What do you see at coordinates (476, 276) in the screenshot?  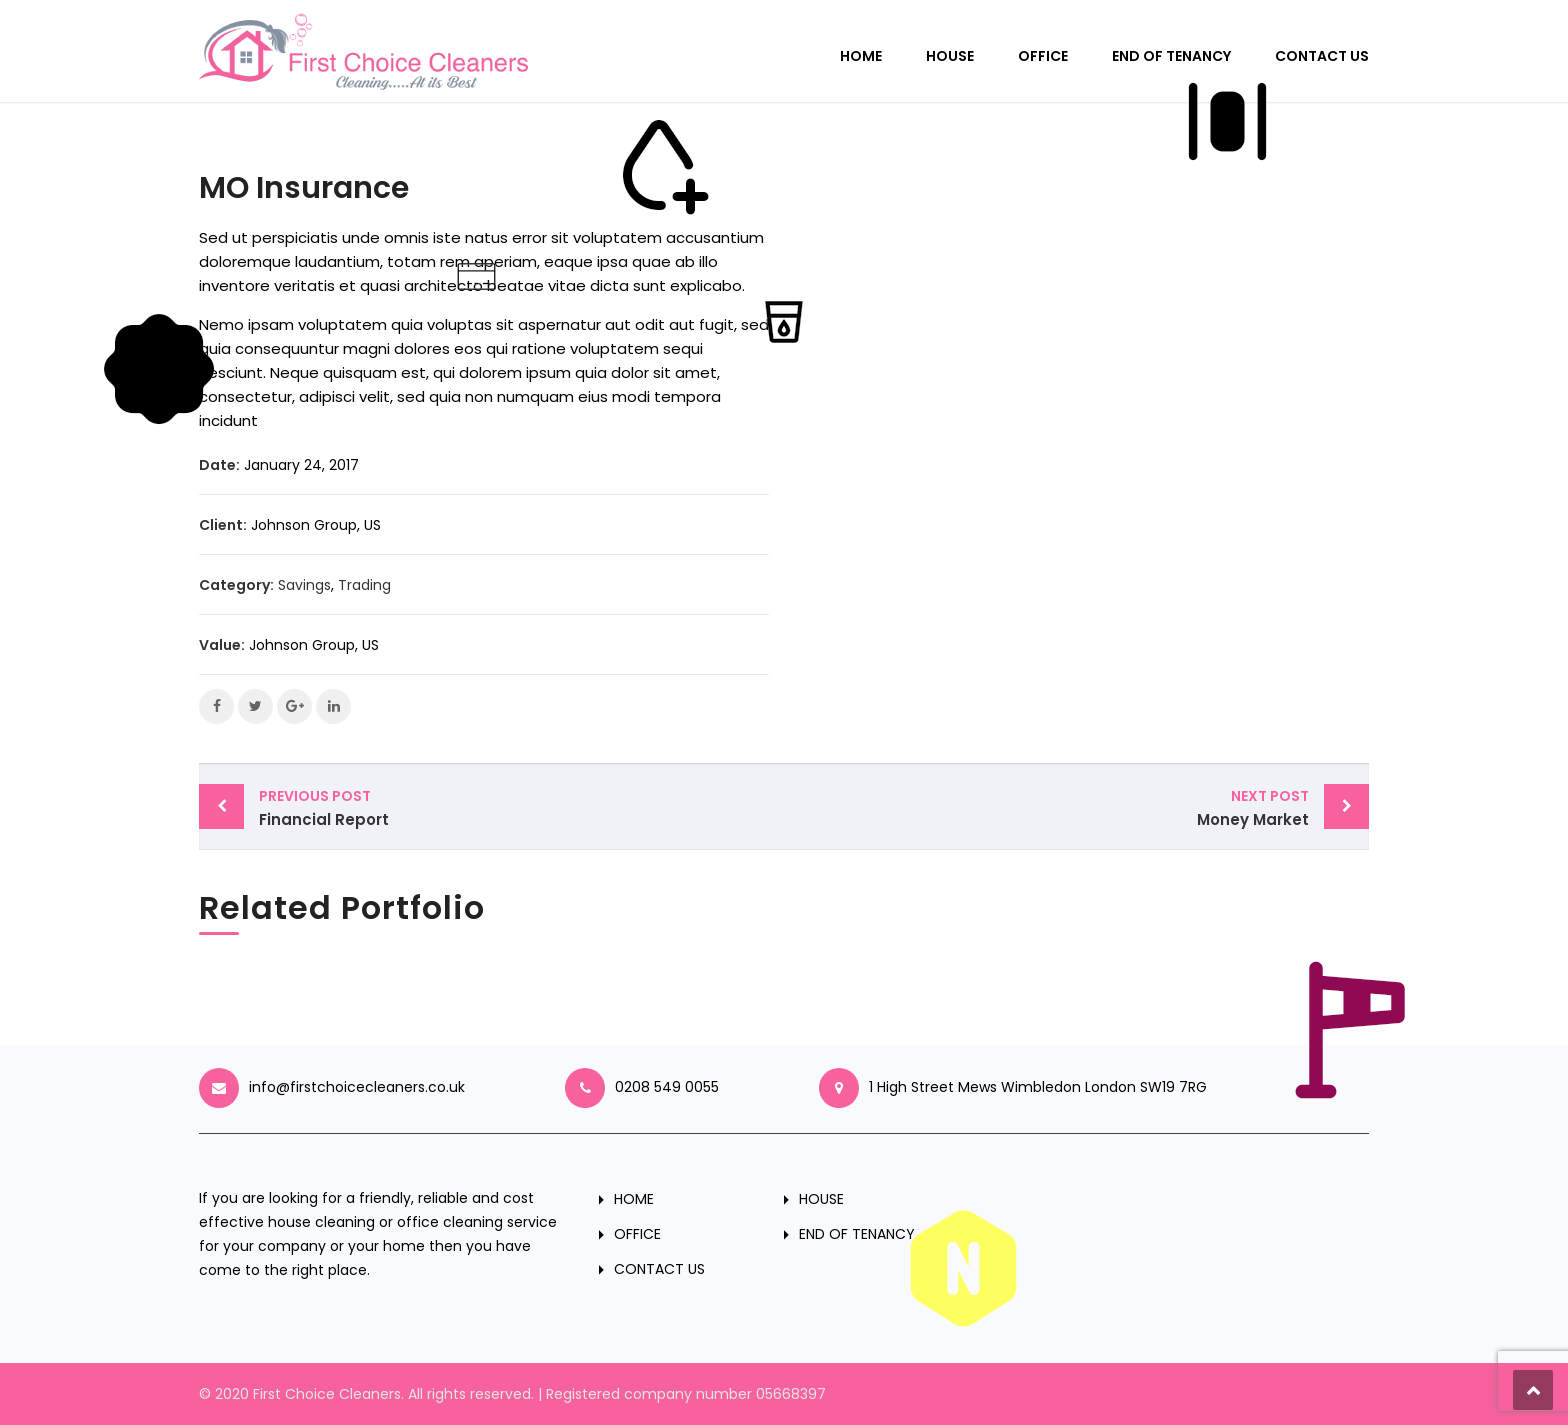 I see `manage payment methods` at bounding box center [476, 276].